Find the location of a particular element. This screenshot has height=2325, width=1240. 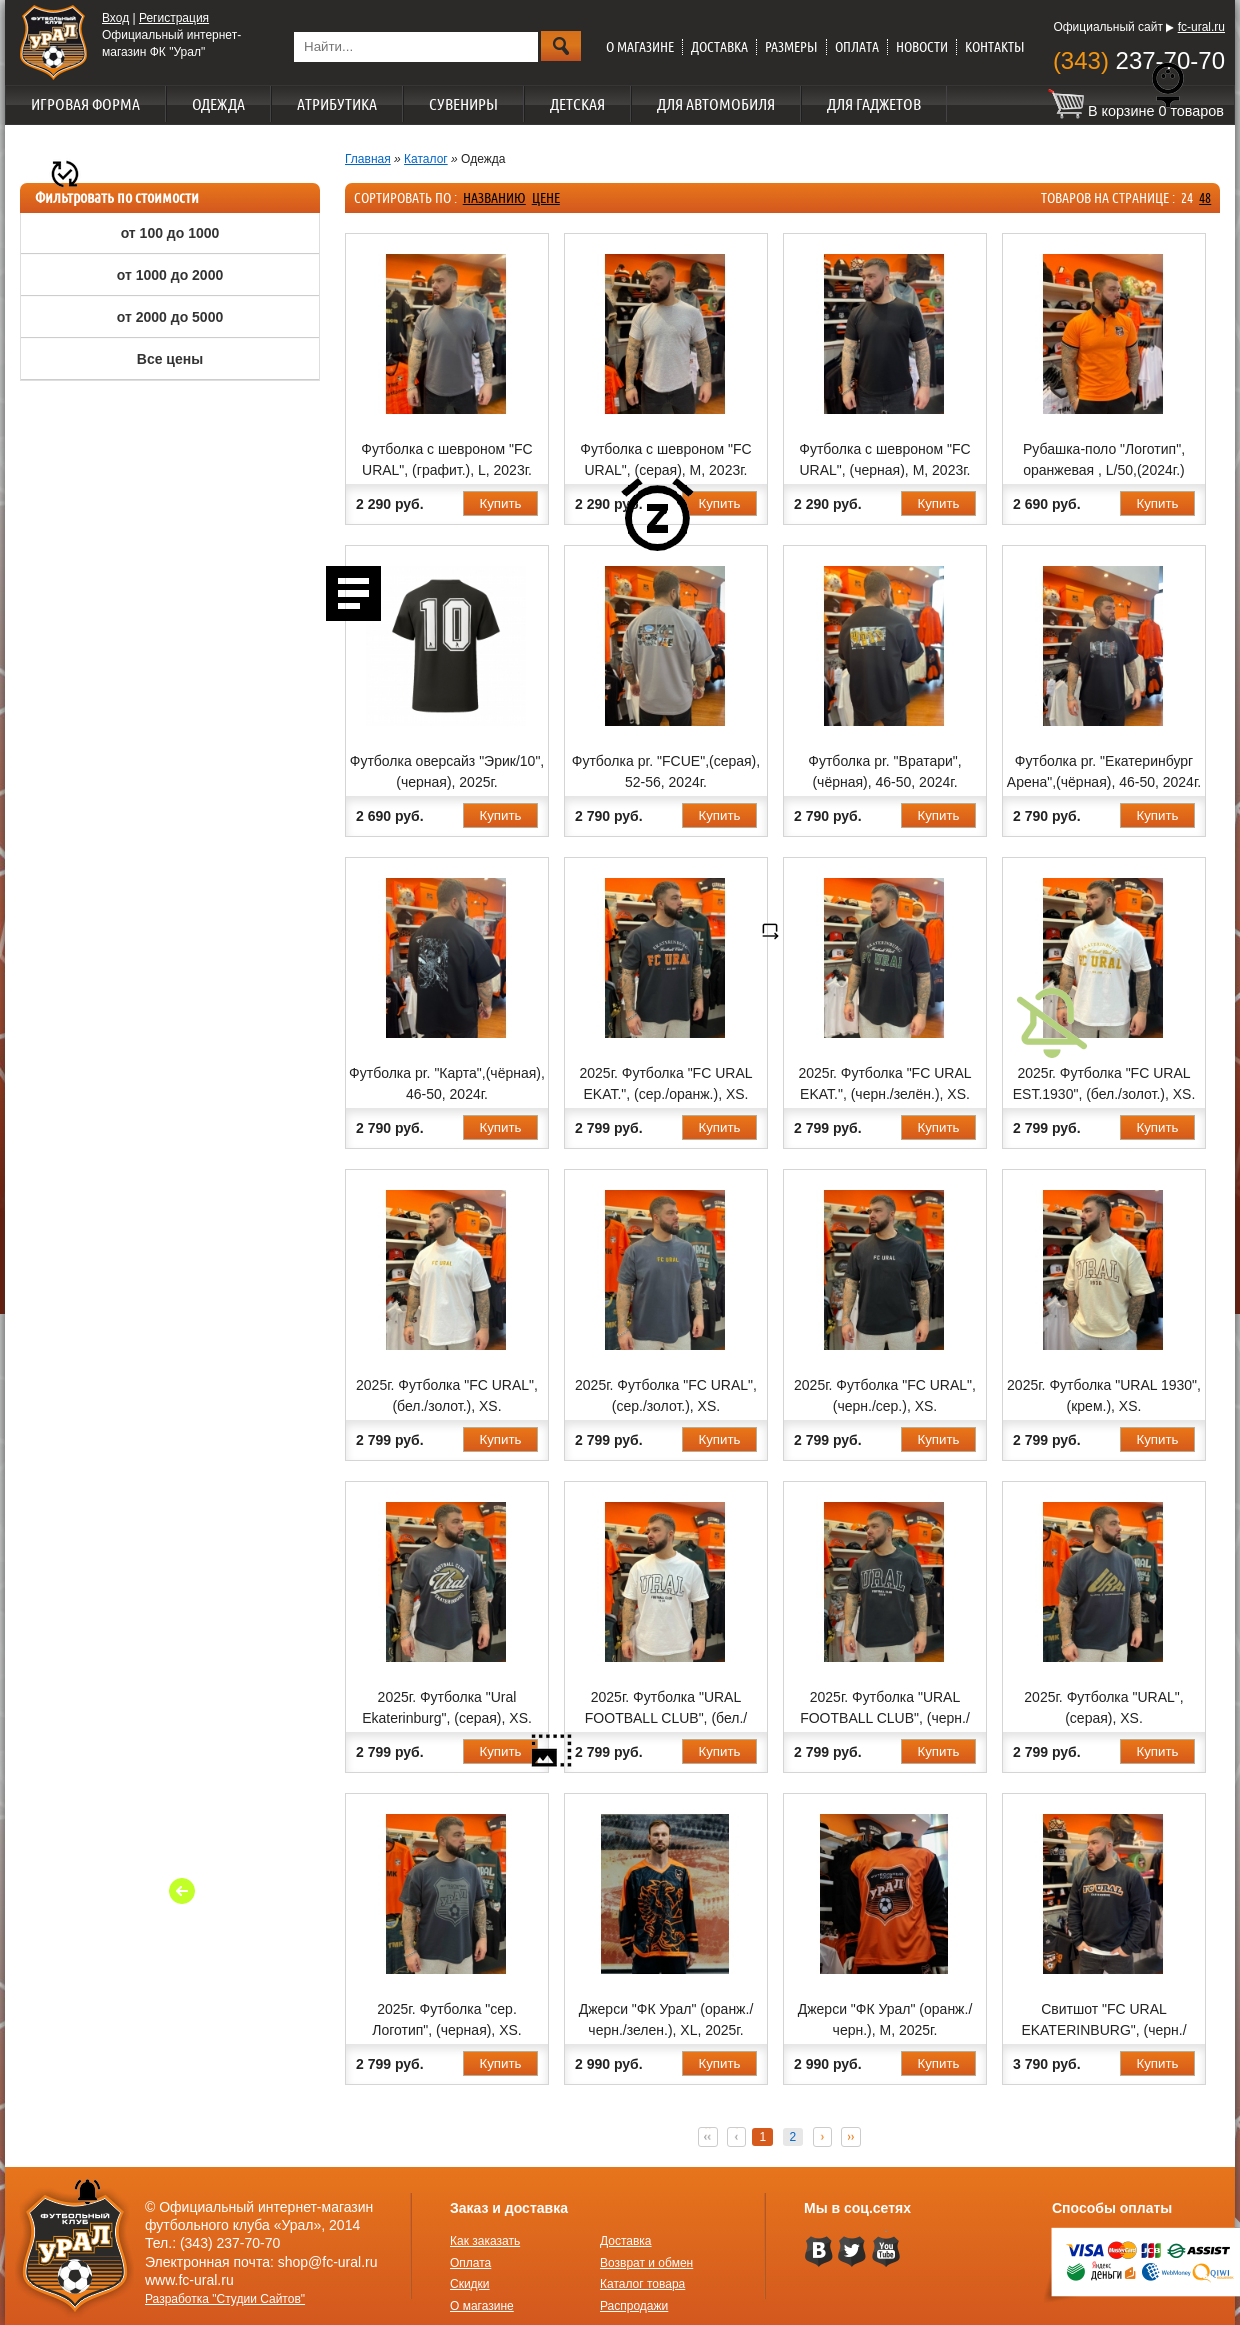

indicates new or active notifications is located at coordinates (87, 2191).